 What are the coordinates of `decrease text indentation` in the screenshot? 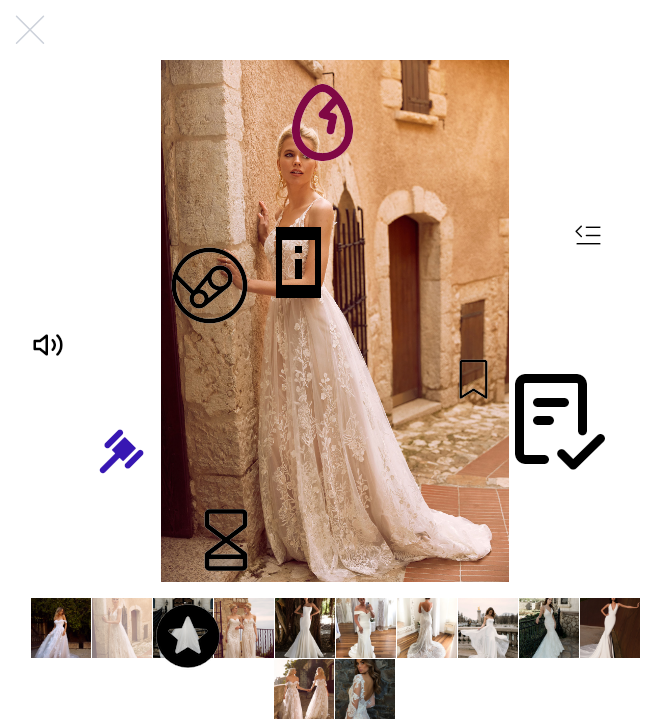 It's located at (588, 235).